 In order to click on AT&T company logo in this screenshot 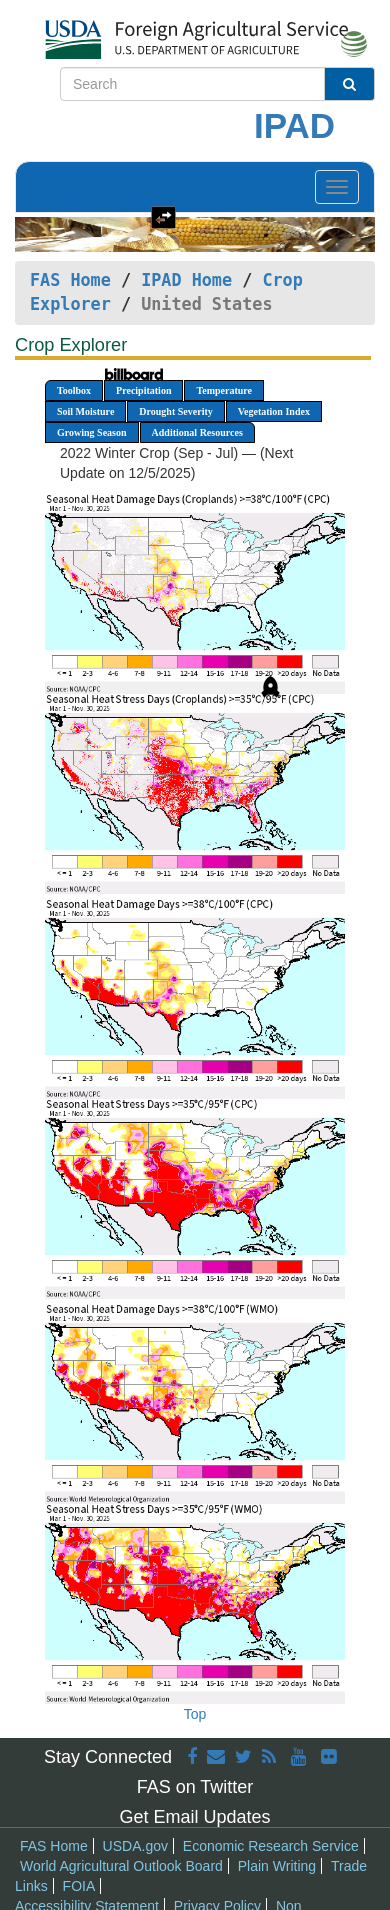, I will do `click(354, 44)`.